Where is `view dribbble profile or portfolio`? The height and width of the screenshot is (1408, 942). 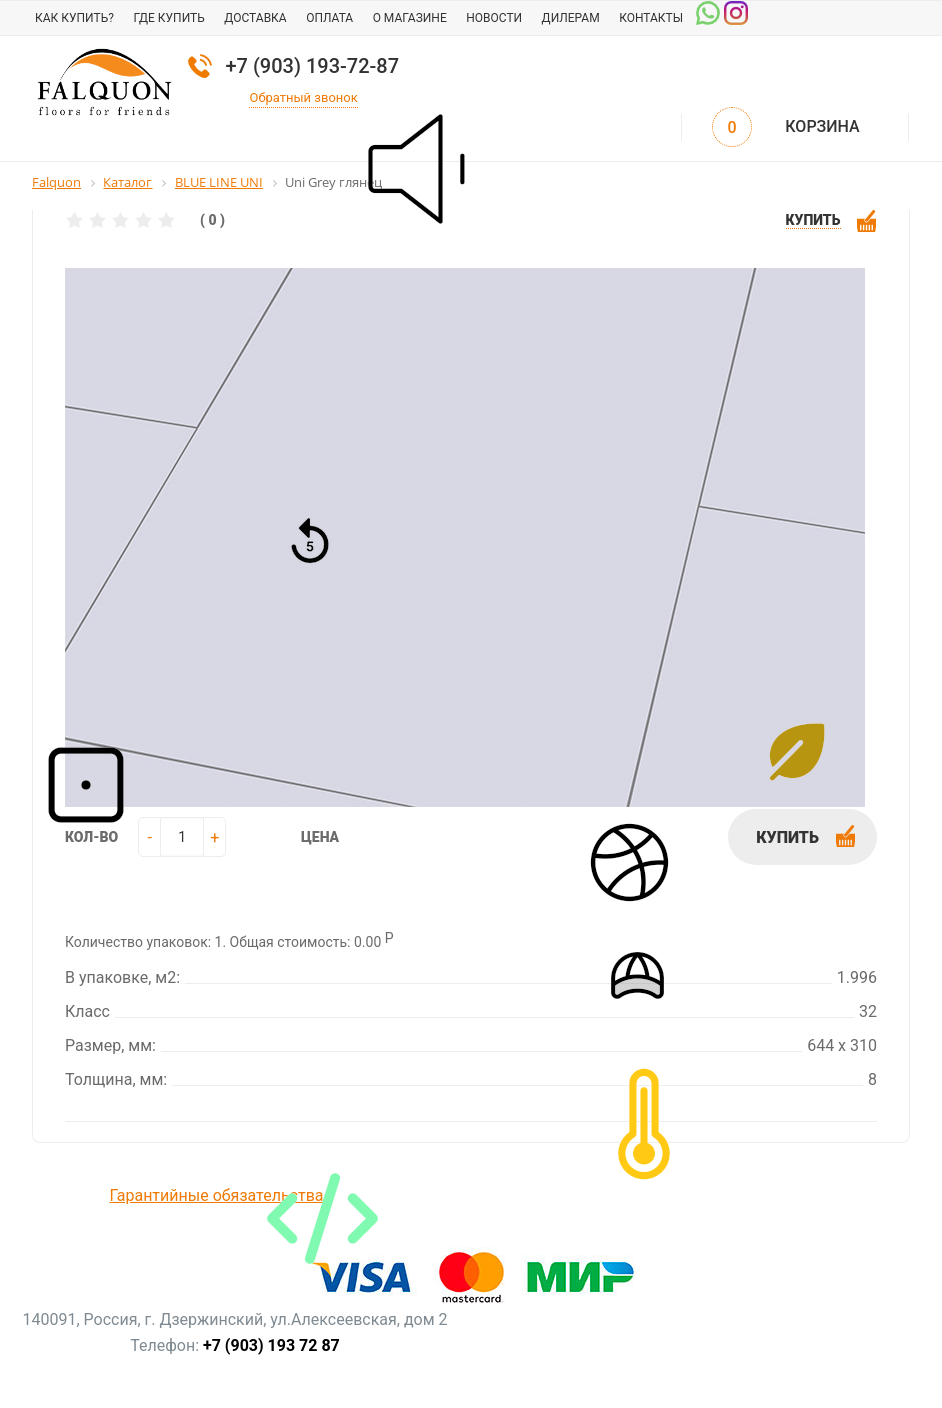 view dribbble profile or portfolio is located at coordinates (629, 862).